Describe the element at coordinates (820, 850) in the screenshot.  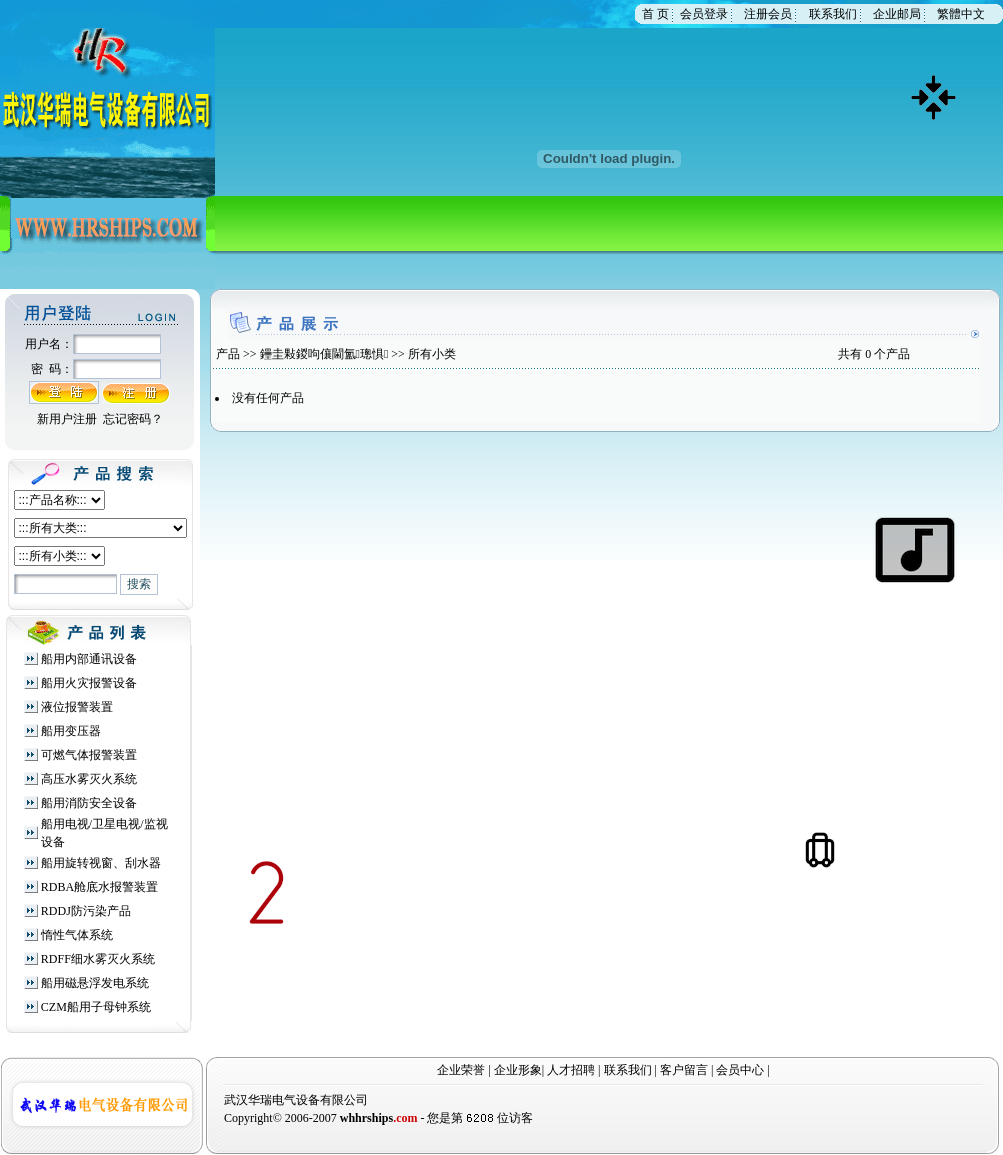
I see `access travel or trip information` at that location.